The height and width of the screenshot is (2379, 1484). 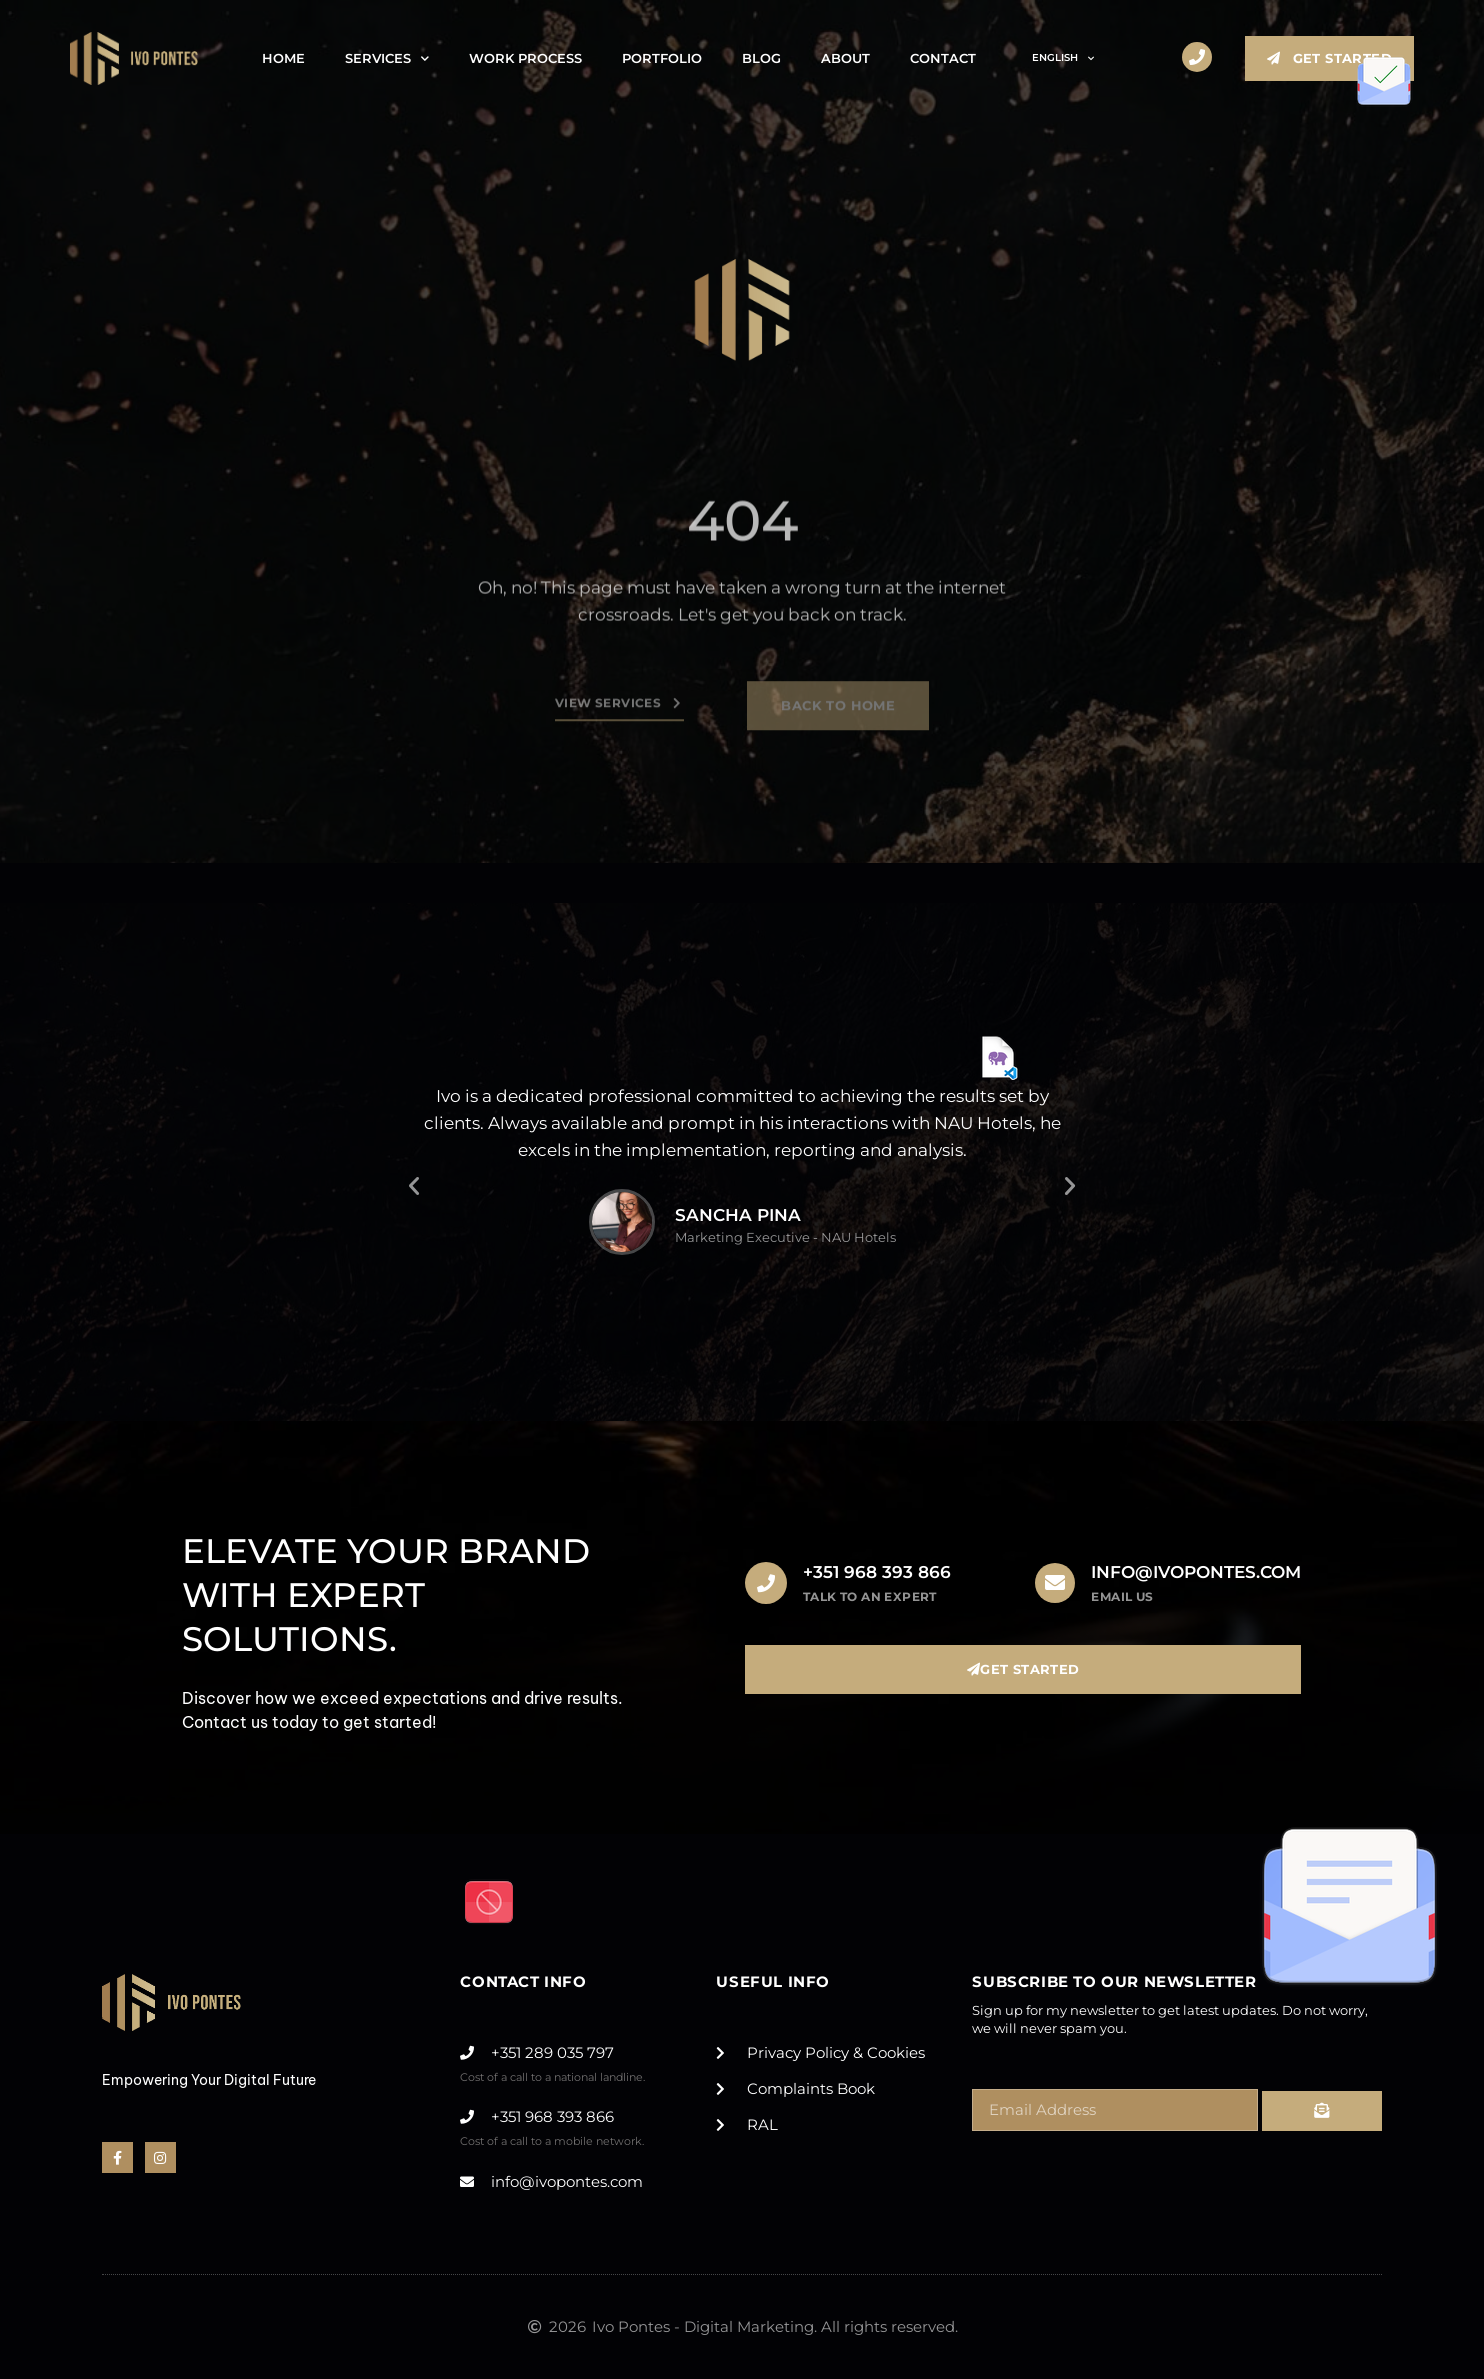 What do you see at coordinates (1384, 84) in the screenshot?
I see `mark email as not junk or spam` at bounding box center [1384, 84].